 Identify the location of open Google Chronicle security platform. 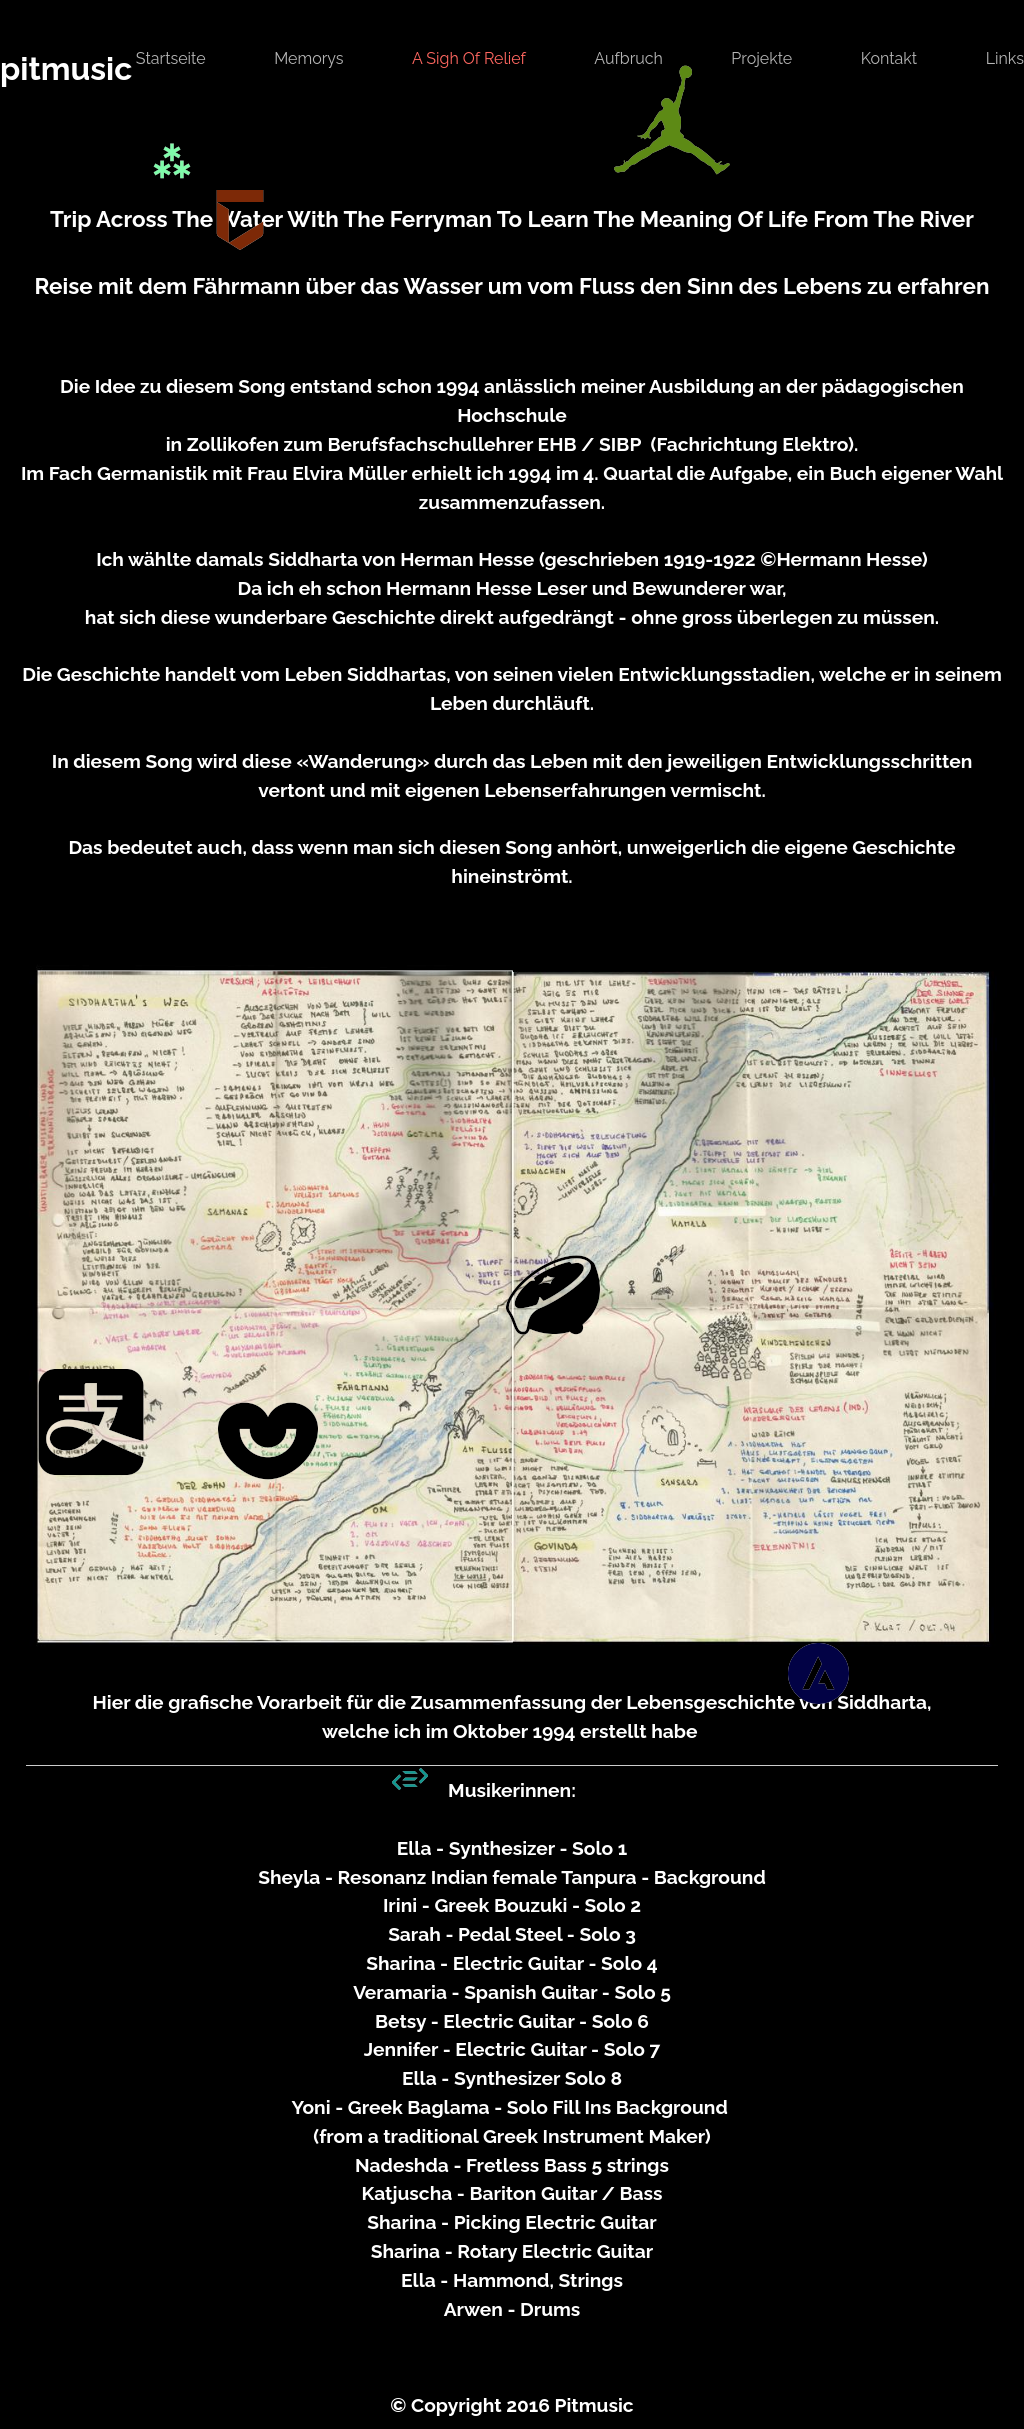
(240, 220).